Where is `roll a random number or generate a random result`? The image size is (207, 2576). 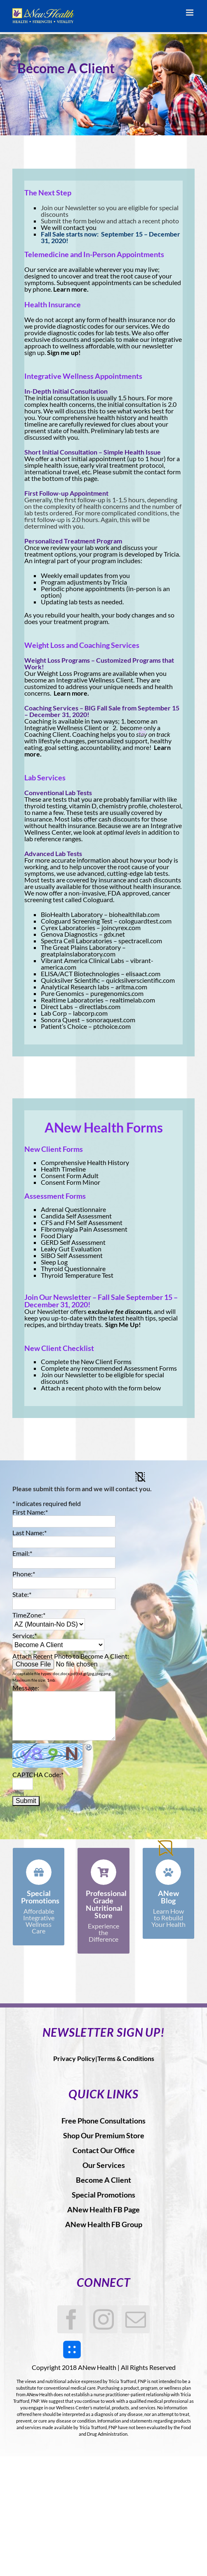 roll a random number or generate a random result is located at coordinates (72, 2349).